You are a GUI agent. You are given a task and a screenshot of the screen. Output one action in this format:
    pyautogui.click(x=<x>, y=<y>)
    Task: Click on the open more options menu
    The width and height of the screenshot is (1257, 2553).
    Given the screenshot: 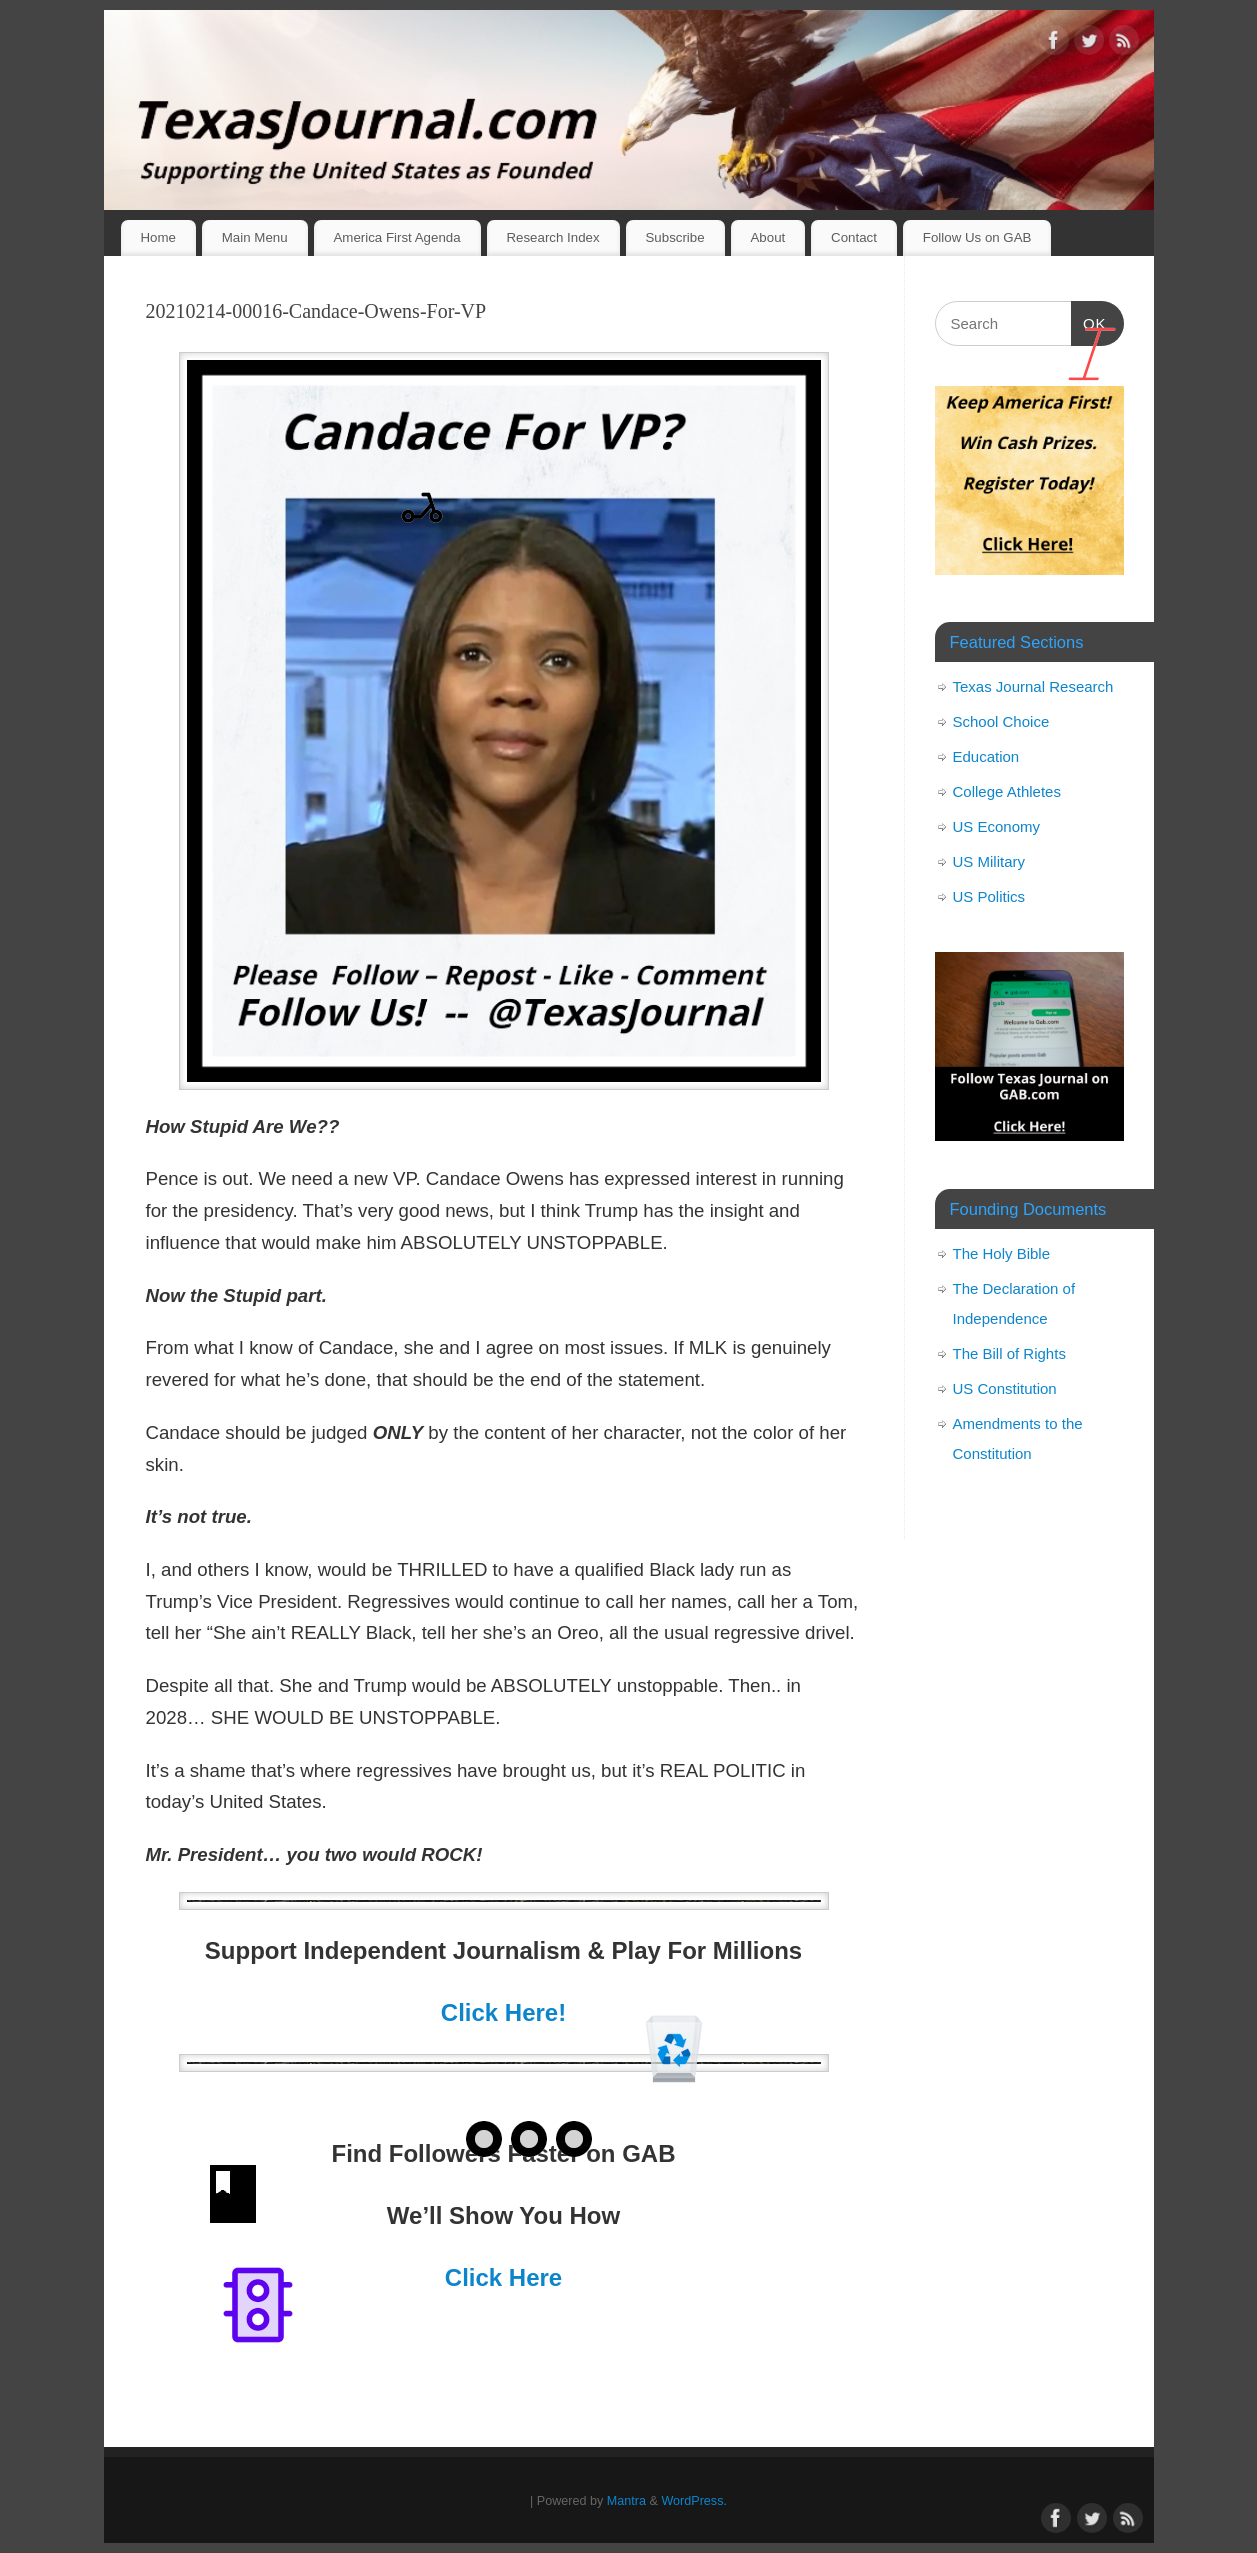 What is the action you would take?
    pyautogui.click(x=529, y=2139)
    